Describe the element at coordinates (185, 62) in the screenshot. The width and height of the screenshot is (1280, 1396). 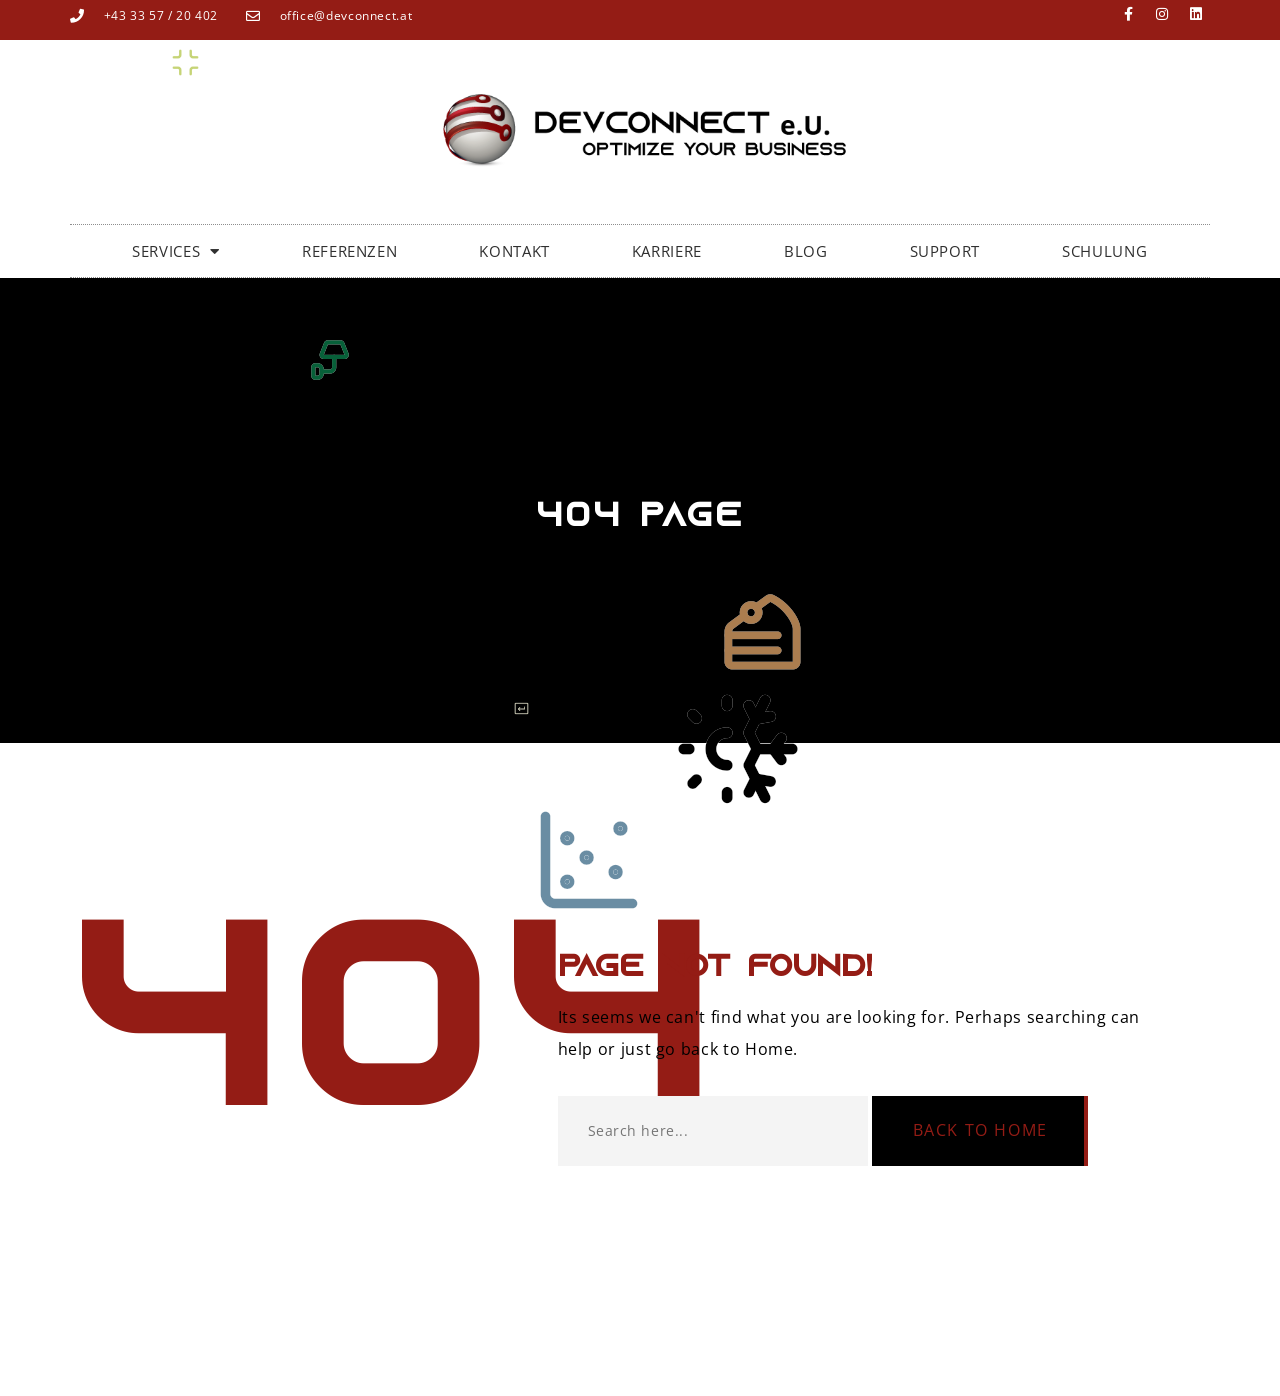
I see `minimize or exit fullscreen mode` at that location.